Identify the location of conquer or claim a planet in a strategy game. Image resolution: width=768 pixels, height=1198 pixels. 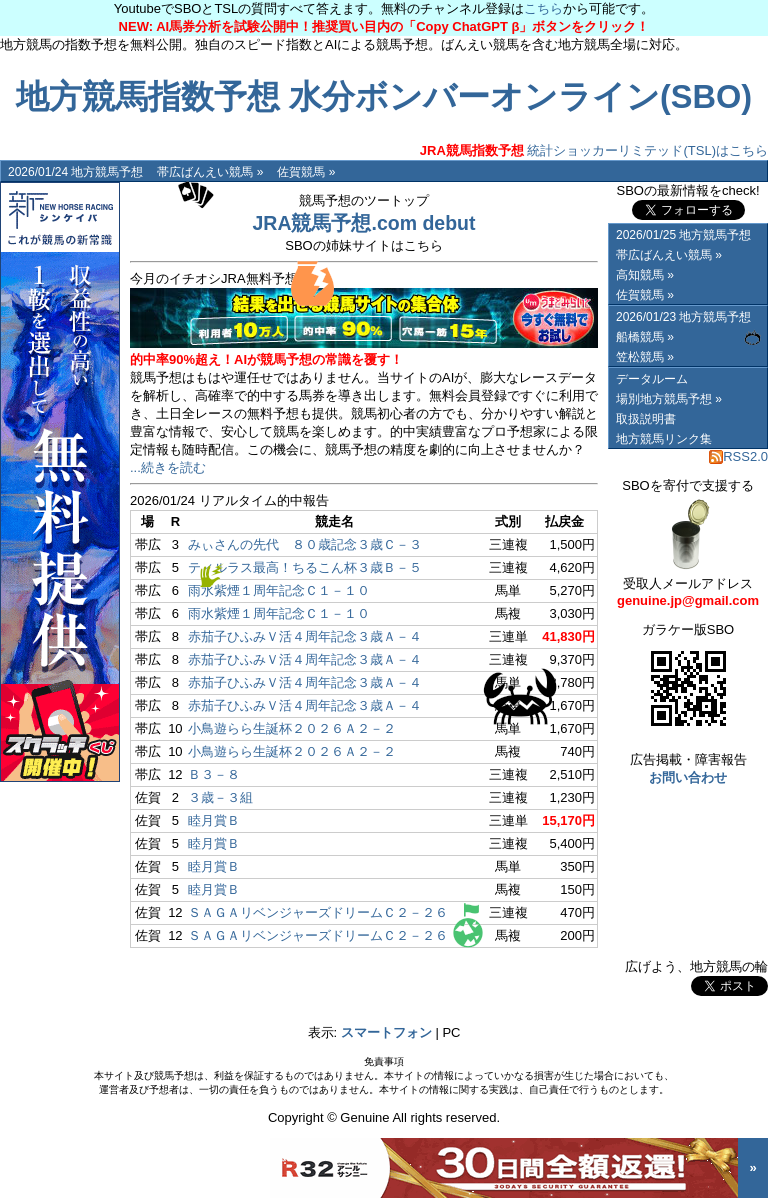
(468, 925).